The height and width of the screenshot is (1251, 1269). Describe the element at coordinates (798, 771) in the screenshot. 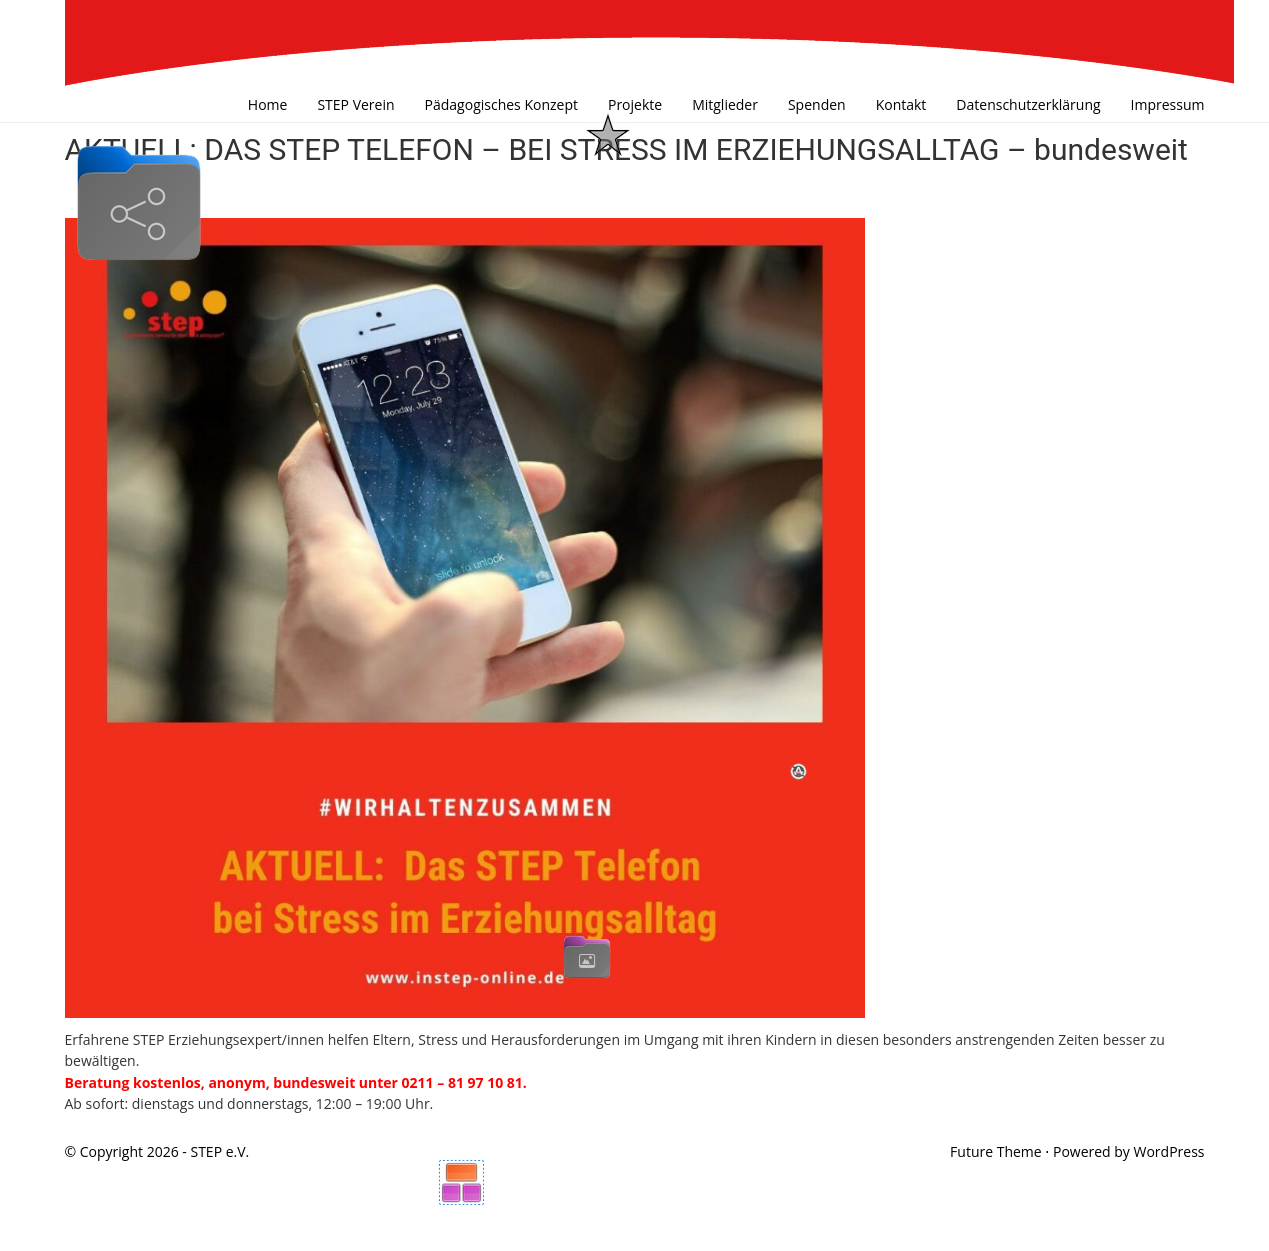

I see `open the software updater application` at that location.